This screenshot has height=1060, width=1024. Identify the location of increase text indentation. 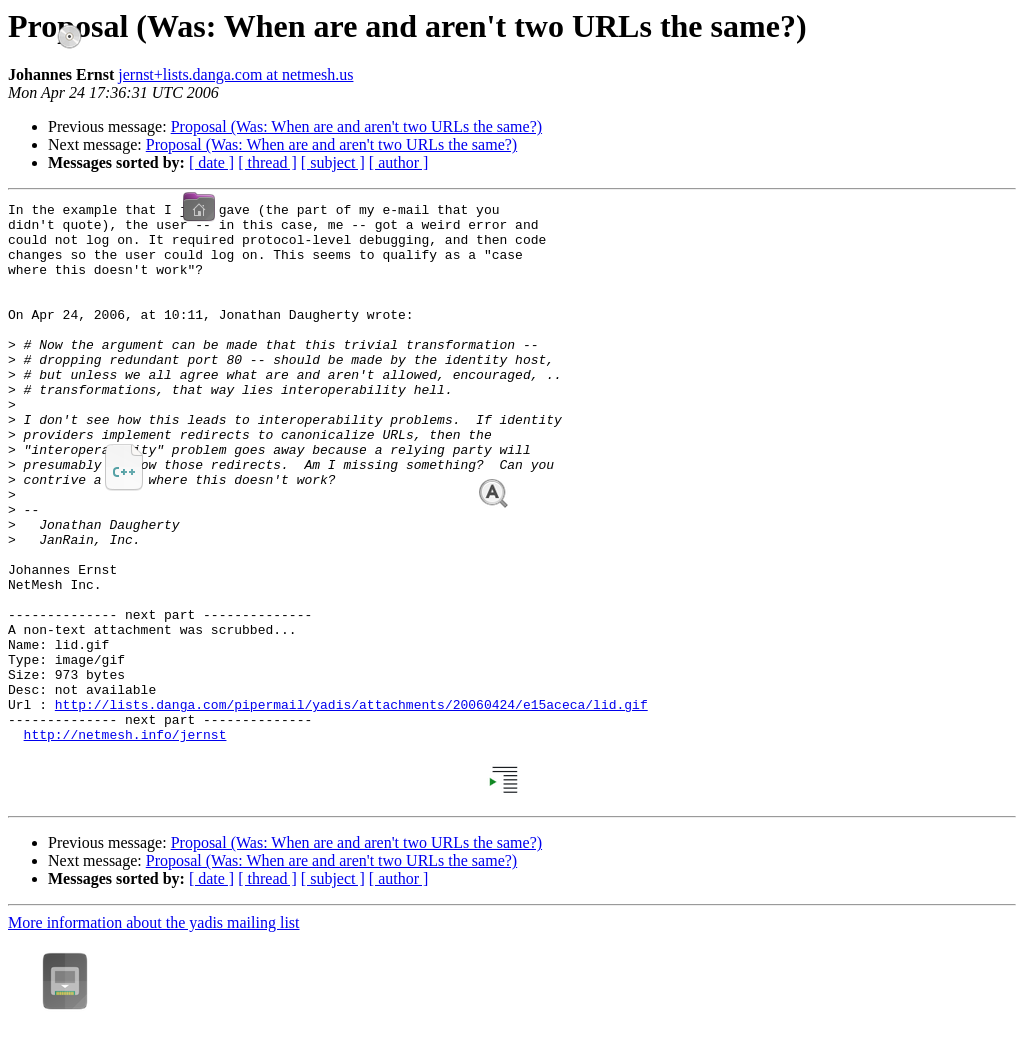
(503, 780).